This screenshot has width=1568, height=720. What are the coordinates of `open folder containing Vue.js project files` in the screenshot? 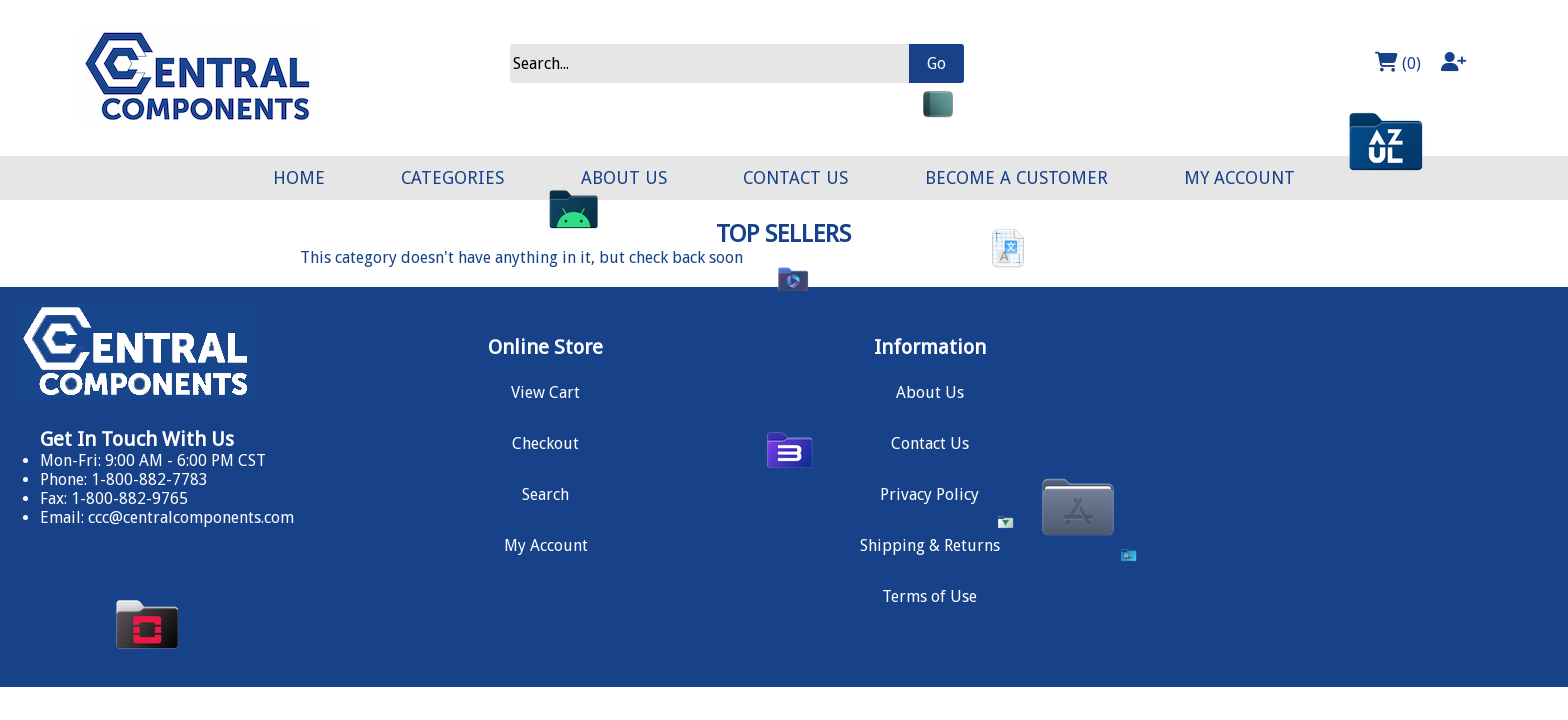 It's located at (1005, 522).